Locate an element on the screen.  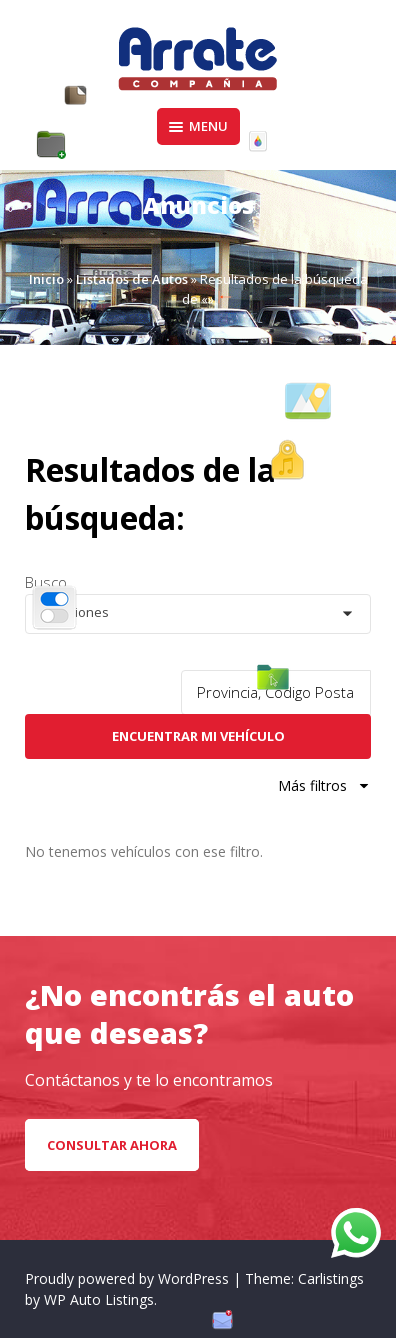
open gnome tweaks to customize desktop settings is located at coordinates (54, 607).